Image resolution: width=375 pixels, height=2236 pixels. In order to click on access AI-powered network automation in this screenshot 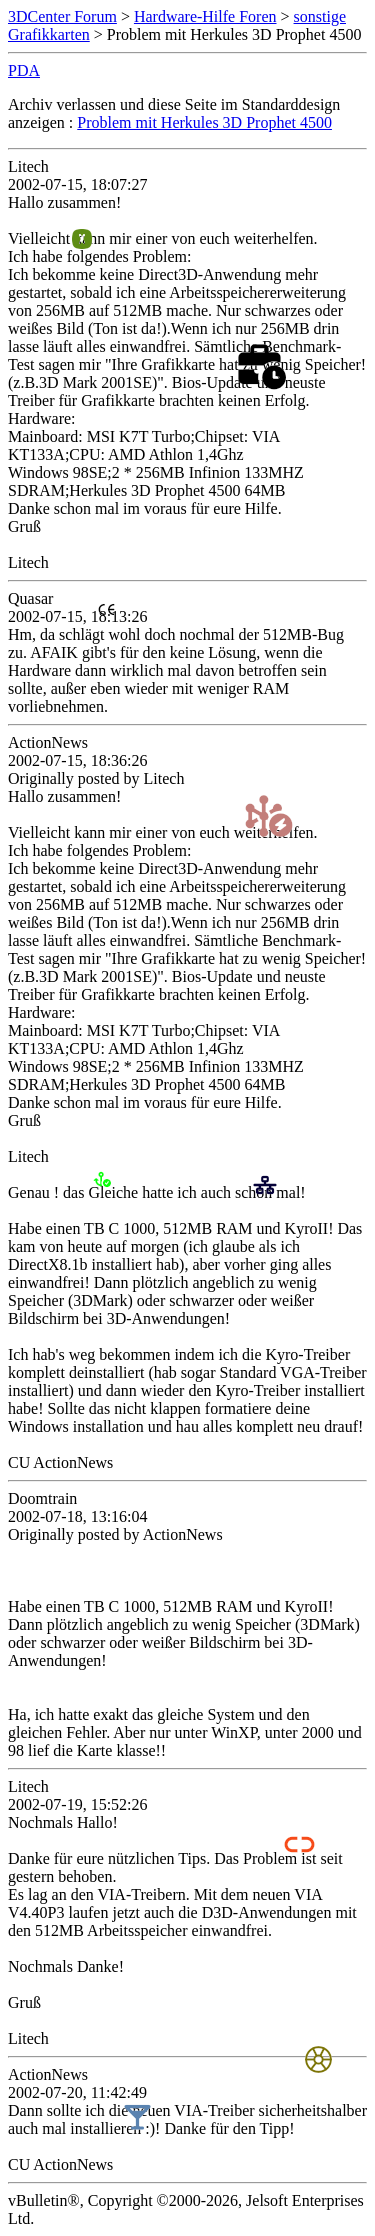, I will do `click(269, 816)`.